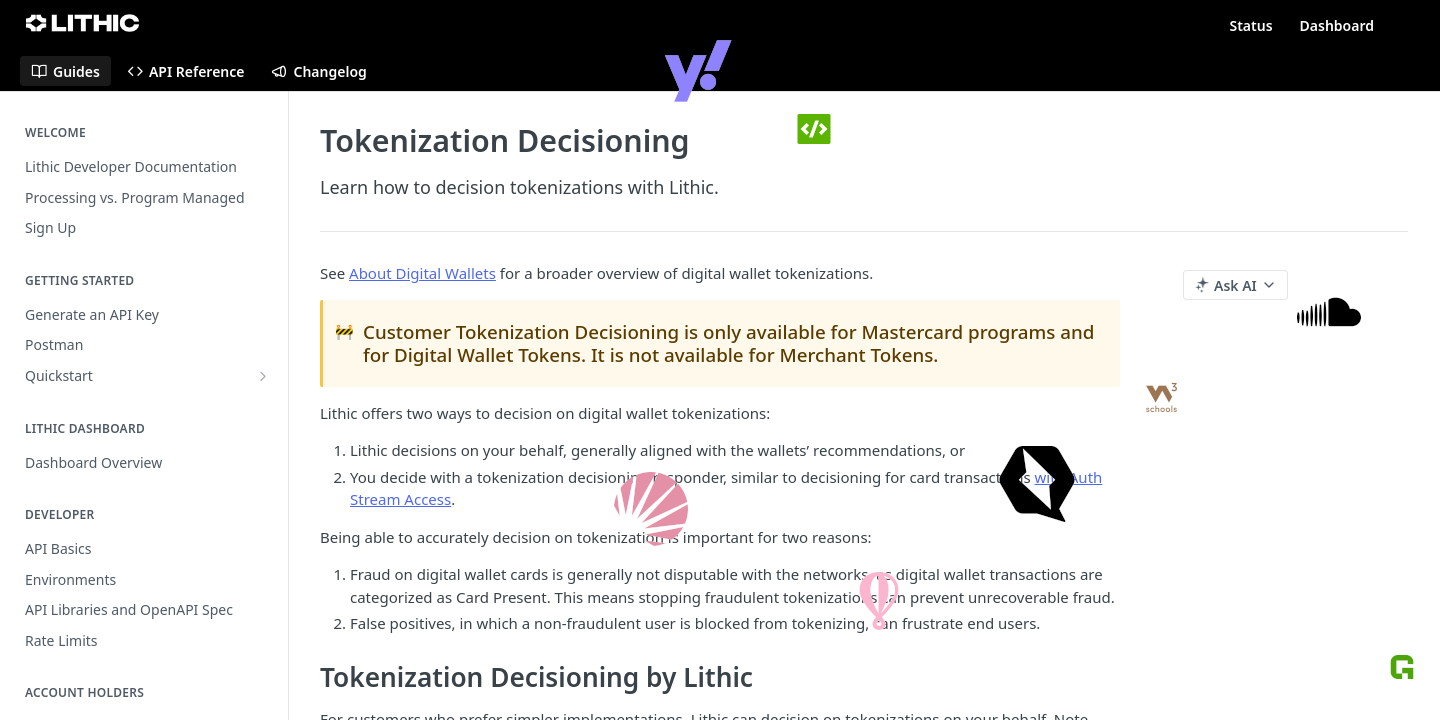 The image size is (1440, 720). Describe the element at coordinates (651, 509) in the screenshot. I see `apache solr search platform logo` at that location.